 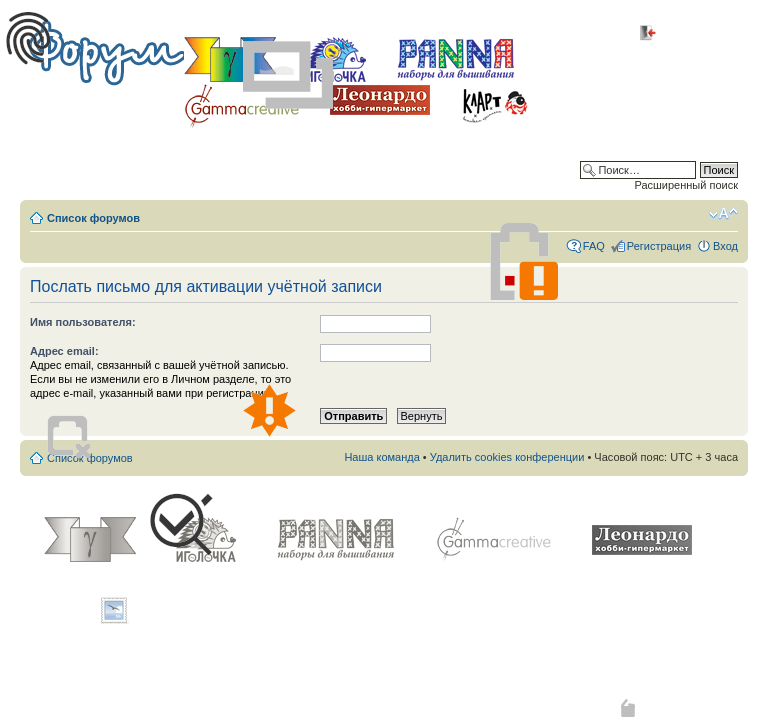 What do you see at coordinates (114, 611) in the screenshot?
I see `send an email message` at bounding box center [114, 611].